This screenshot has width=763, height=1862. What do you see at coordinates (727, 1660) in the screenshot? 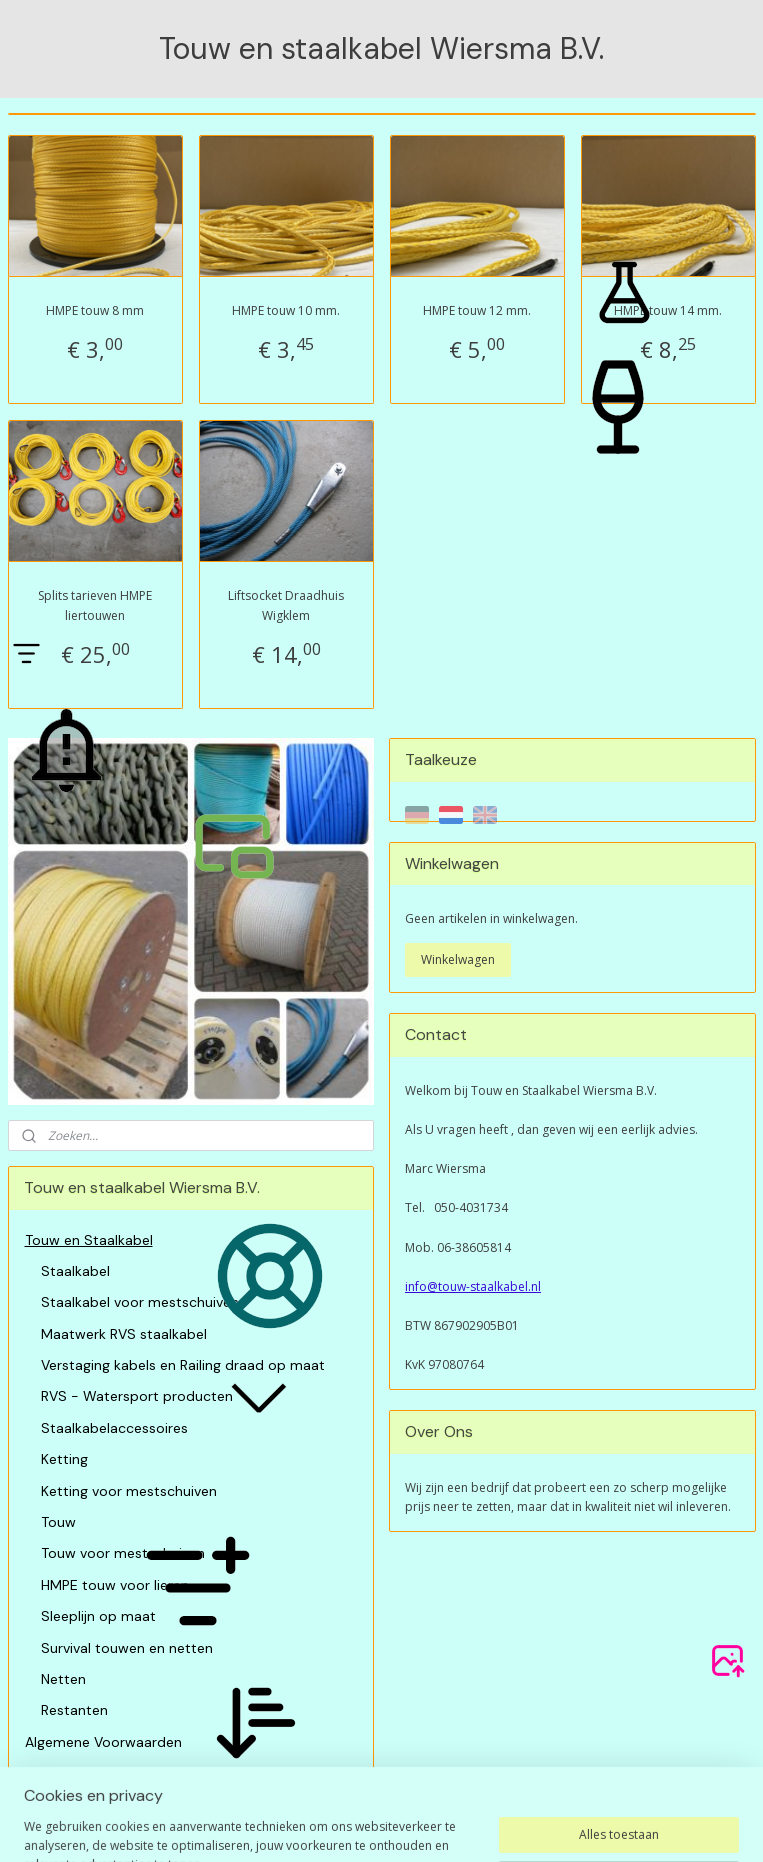
I see `upload a photo` at bounding box center [727, 1660].